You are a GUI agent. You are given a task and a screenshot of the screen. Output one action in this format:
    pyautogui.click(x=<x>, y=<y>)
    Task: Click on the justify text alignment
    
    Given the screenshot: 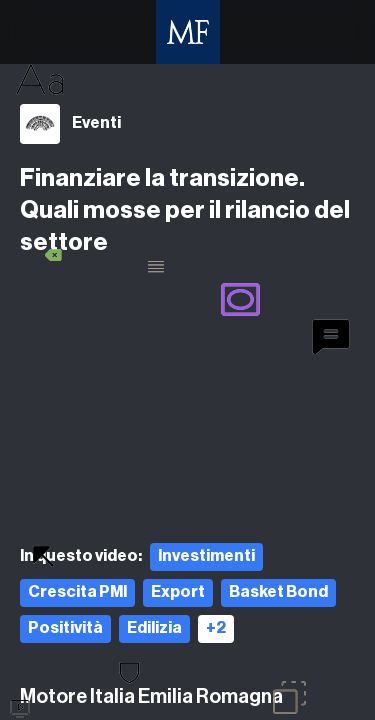 What is the action you would take?
    pyautogui.click(x=156, y=267)
    